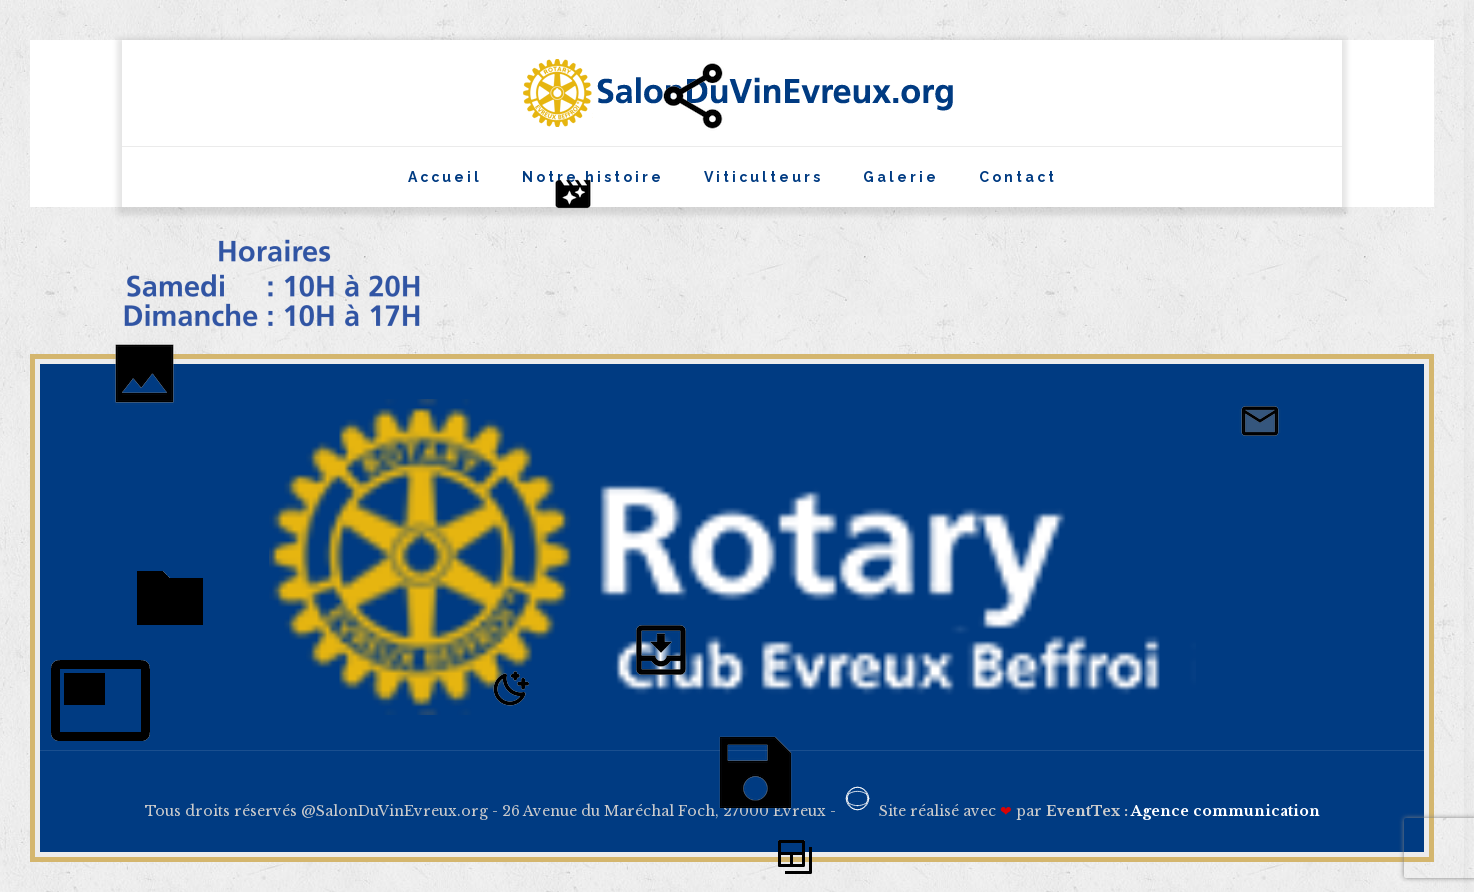  What do you see at coordinates (661, 650) in the screenshot?
I see `move message to inbox` at bounding box center [661, 650].